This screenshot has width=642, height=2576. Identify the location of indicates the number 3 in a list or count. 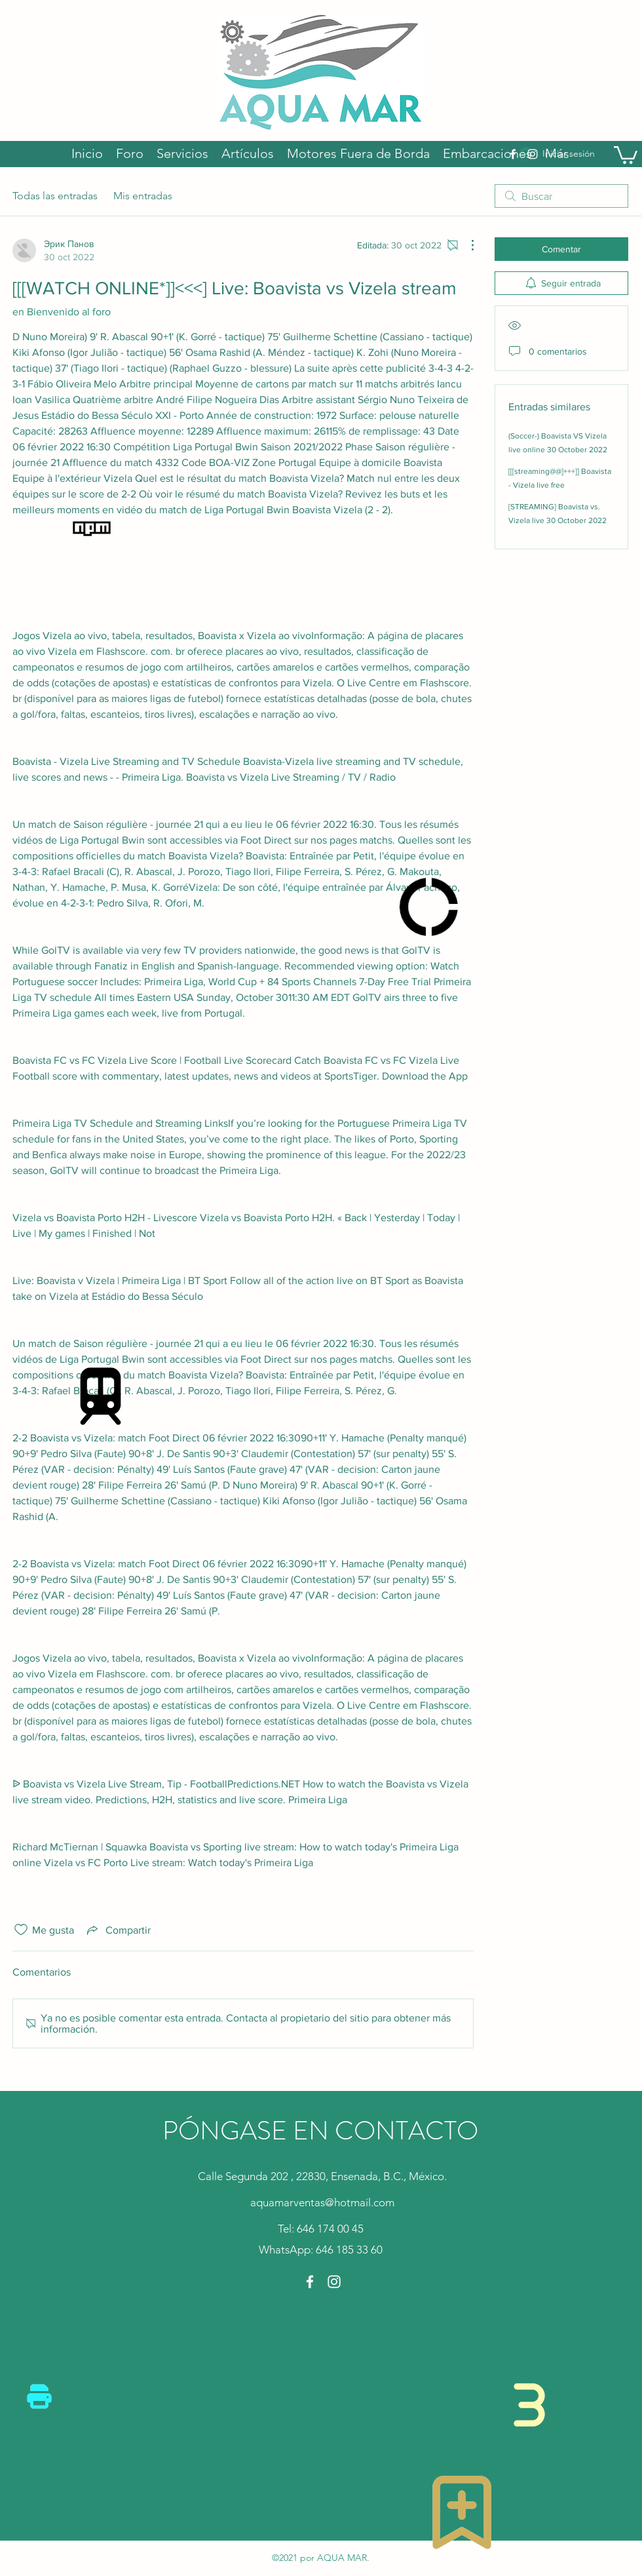
(529, 2405).